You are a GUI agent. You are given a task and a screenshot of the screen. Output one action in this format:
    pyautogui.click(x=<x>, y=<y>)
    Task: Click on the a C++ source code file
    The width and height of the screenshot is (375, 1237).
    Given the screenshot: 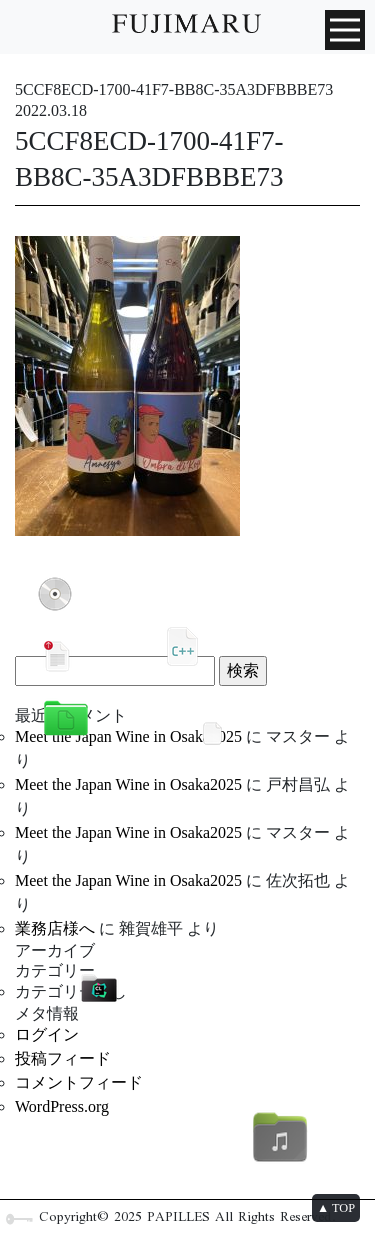 What is the action you would take?
    pyautogui.click(x=182, y=646)
    